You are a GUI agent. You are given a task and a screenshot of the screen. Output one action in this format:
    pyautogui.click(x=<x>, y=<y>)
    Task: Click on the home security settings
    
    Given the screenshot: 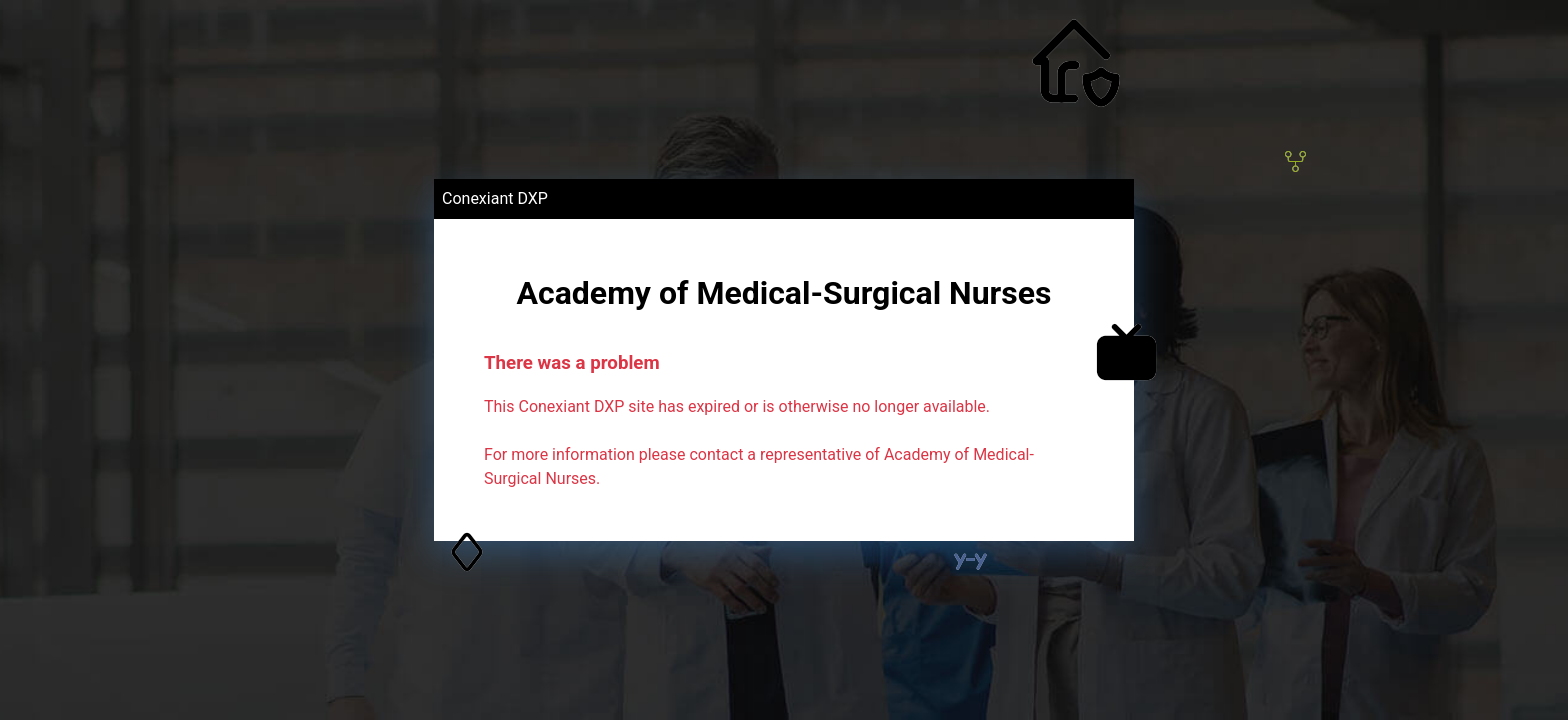 What is the action you would take?
    pyautogui.click(x=1074, y=61)
    